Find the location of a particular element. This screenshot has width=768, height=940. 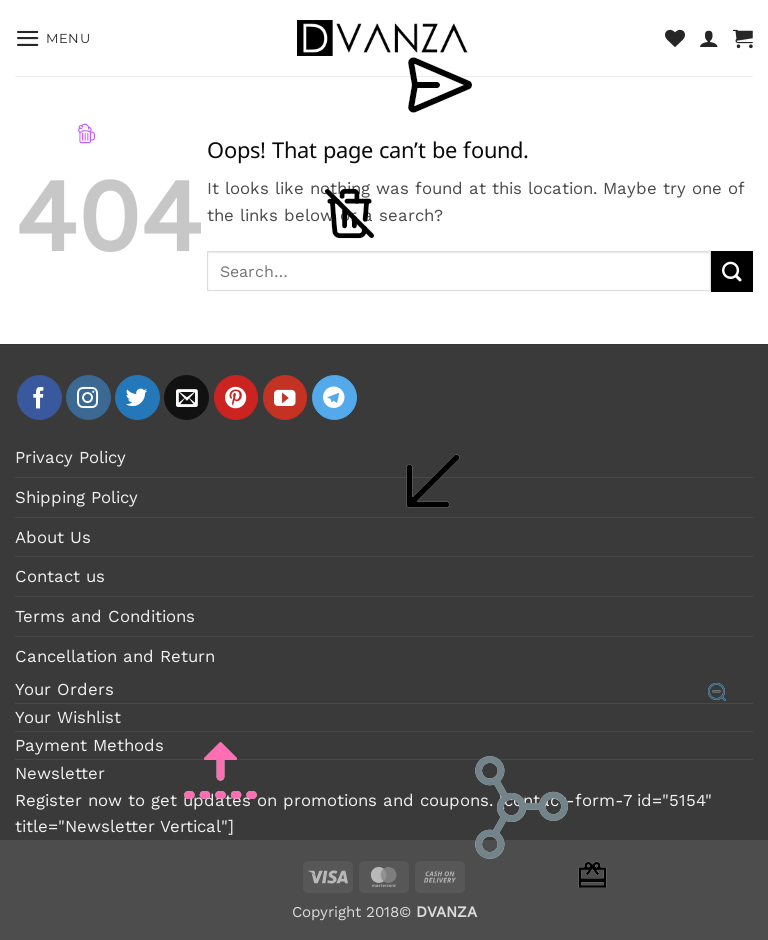

access AI model settings is located at coordinates (520, 807).